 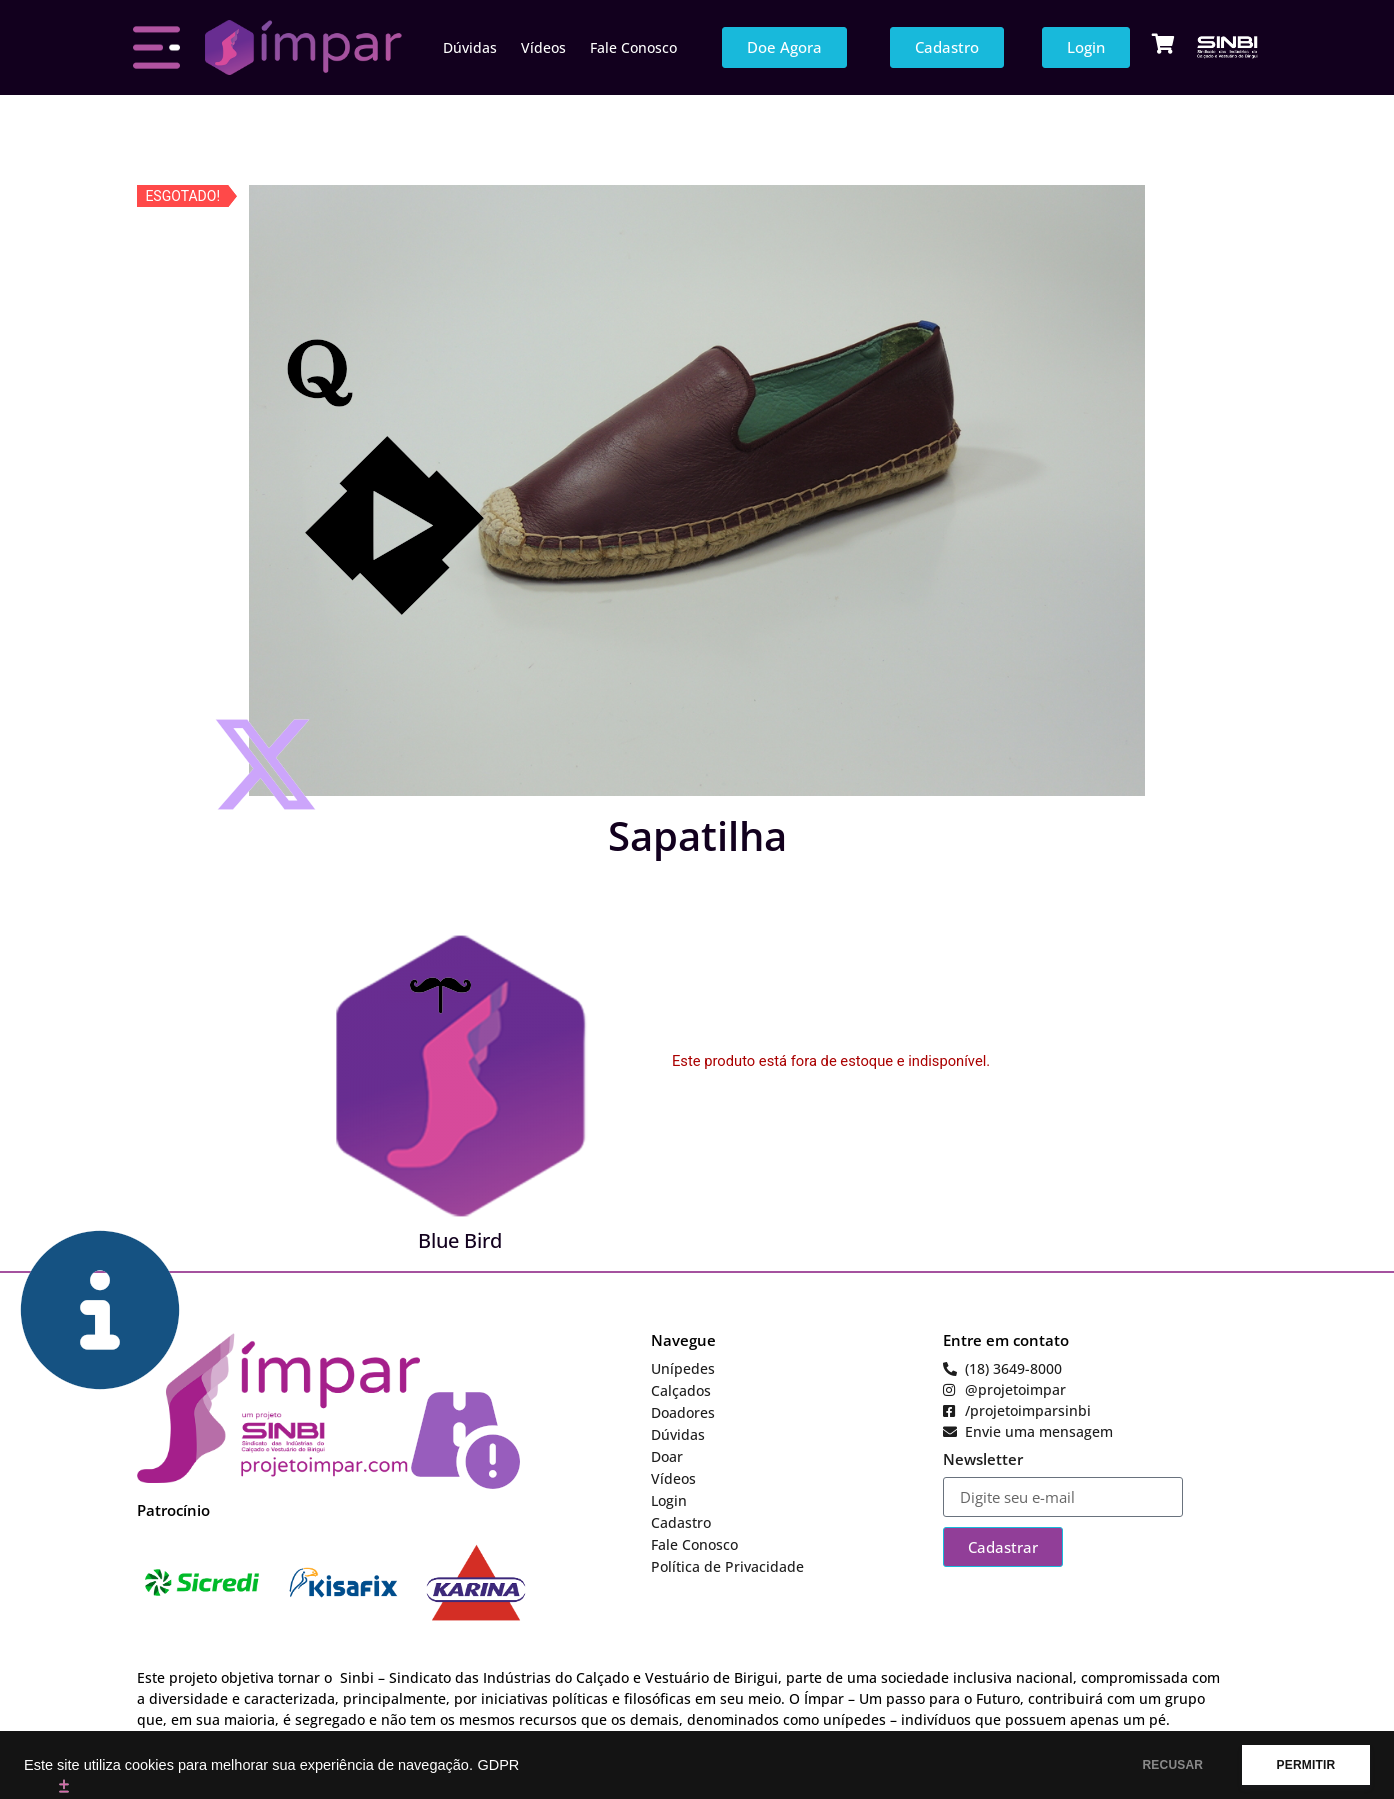 I want to click on road hazard or traffic warning ahead, so click(x=459, y=1434).